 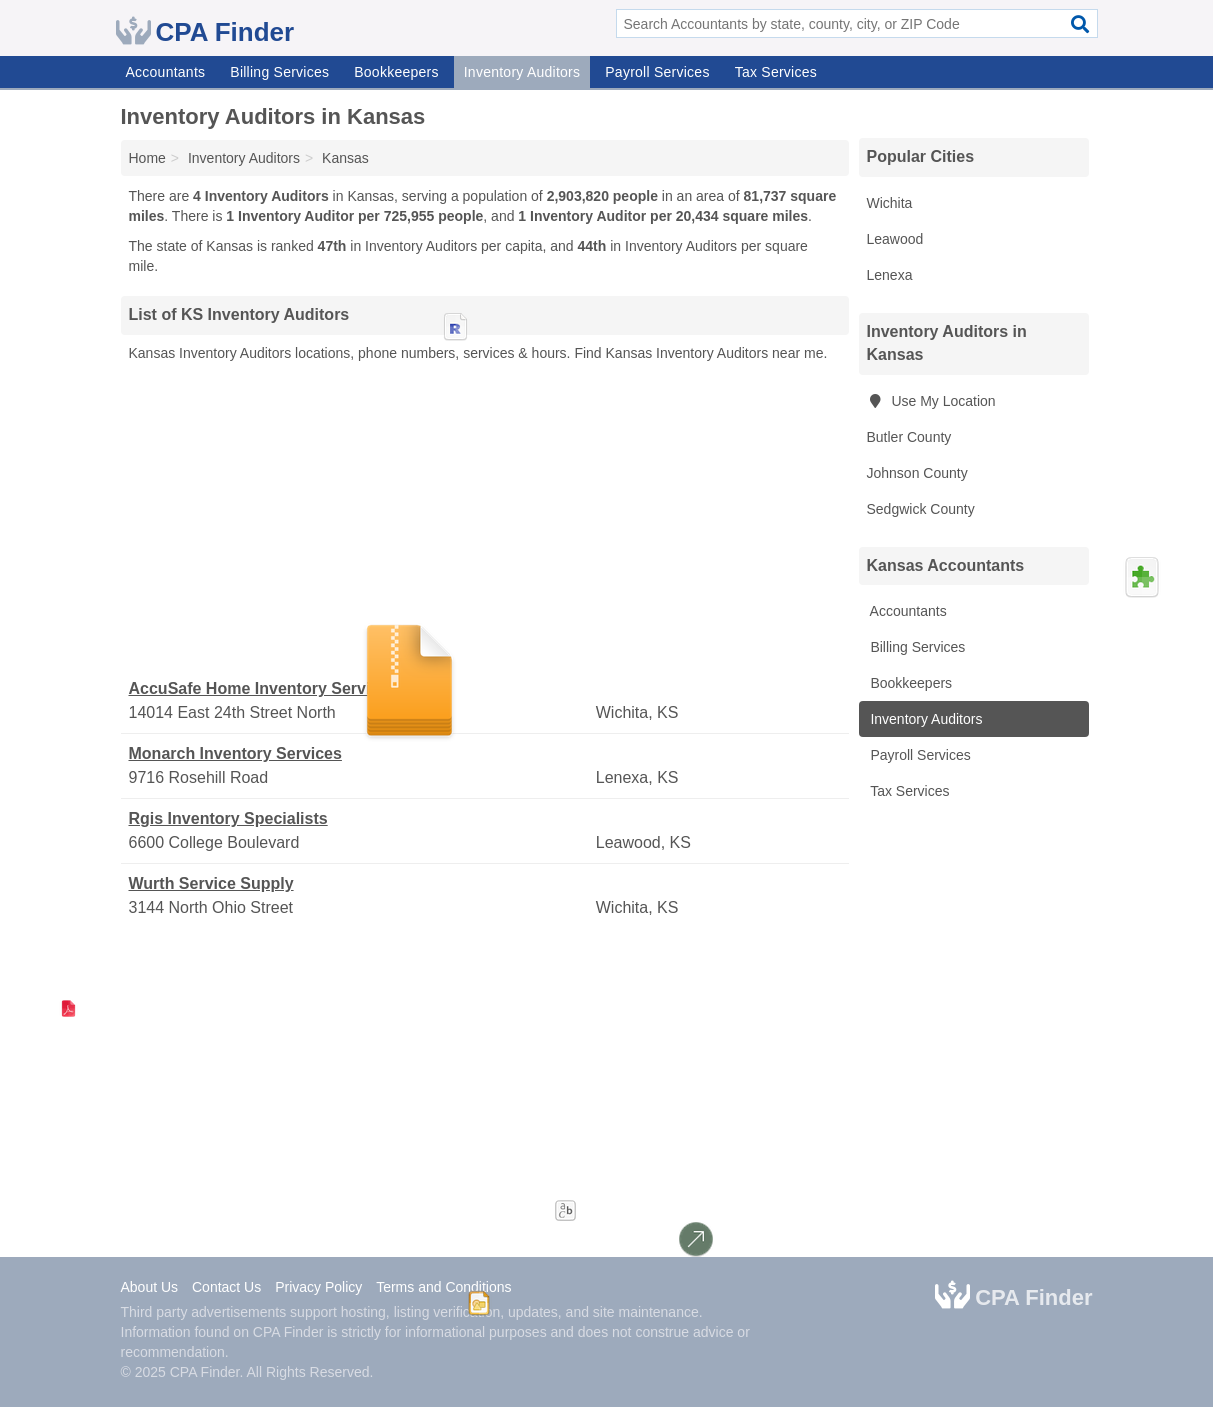 I want to click on indicates a symbolic link or shortcut to another file, so click(x=696, y=1239).